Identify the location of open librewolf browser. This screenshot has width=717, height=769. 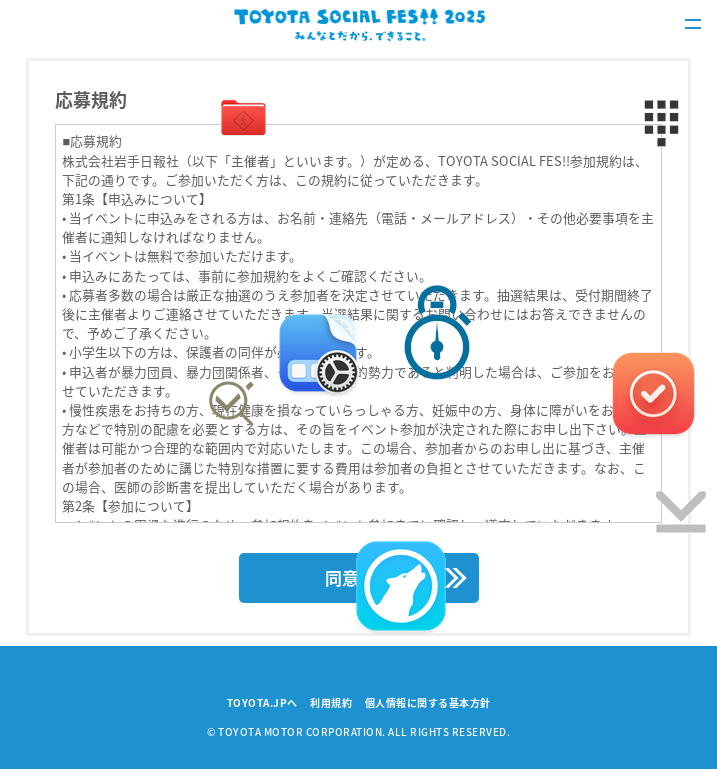
(401, 586).